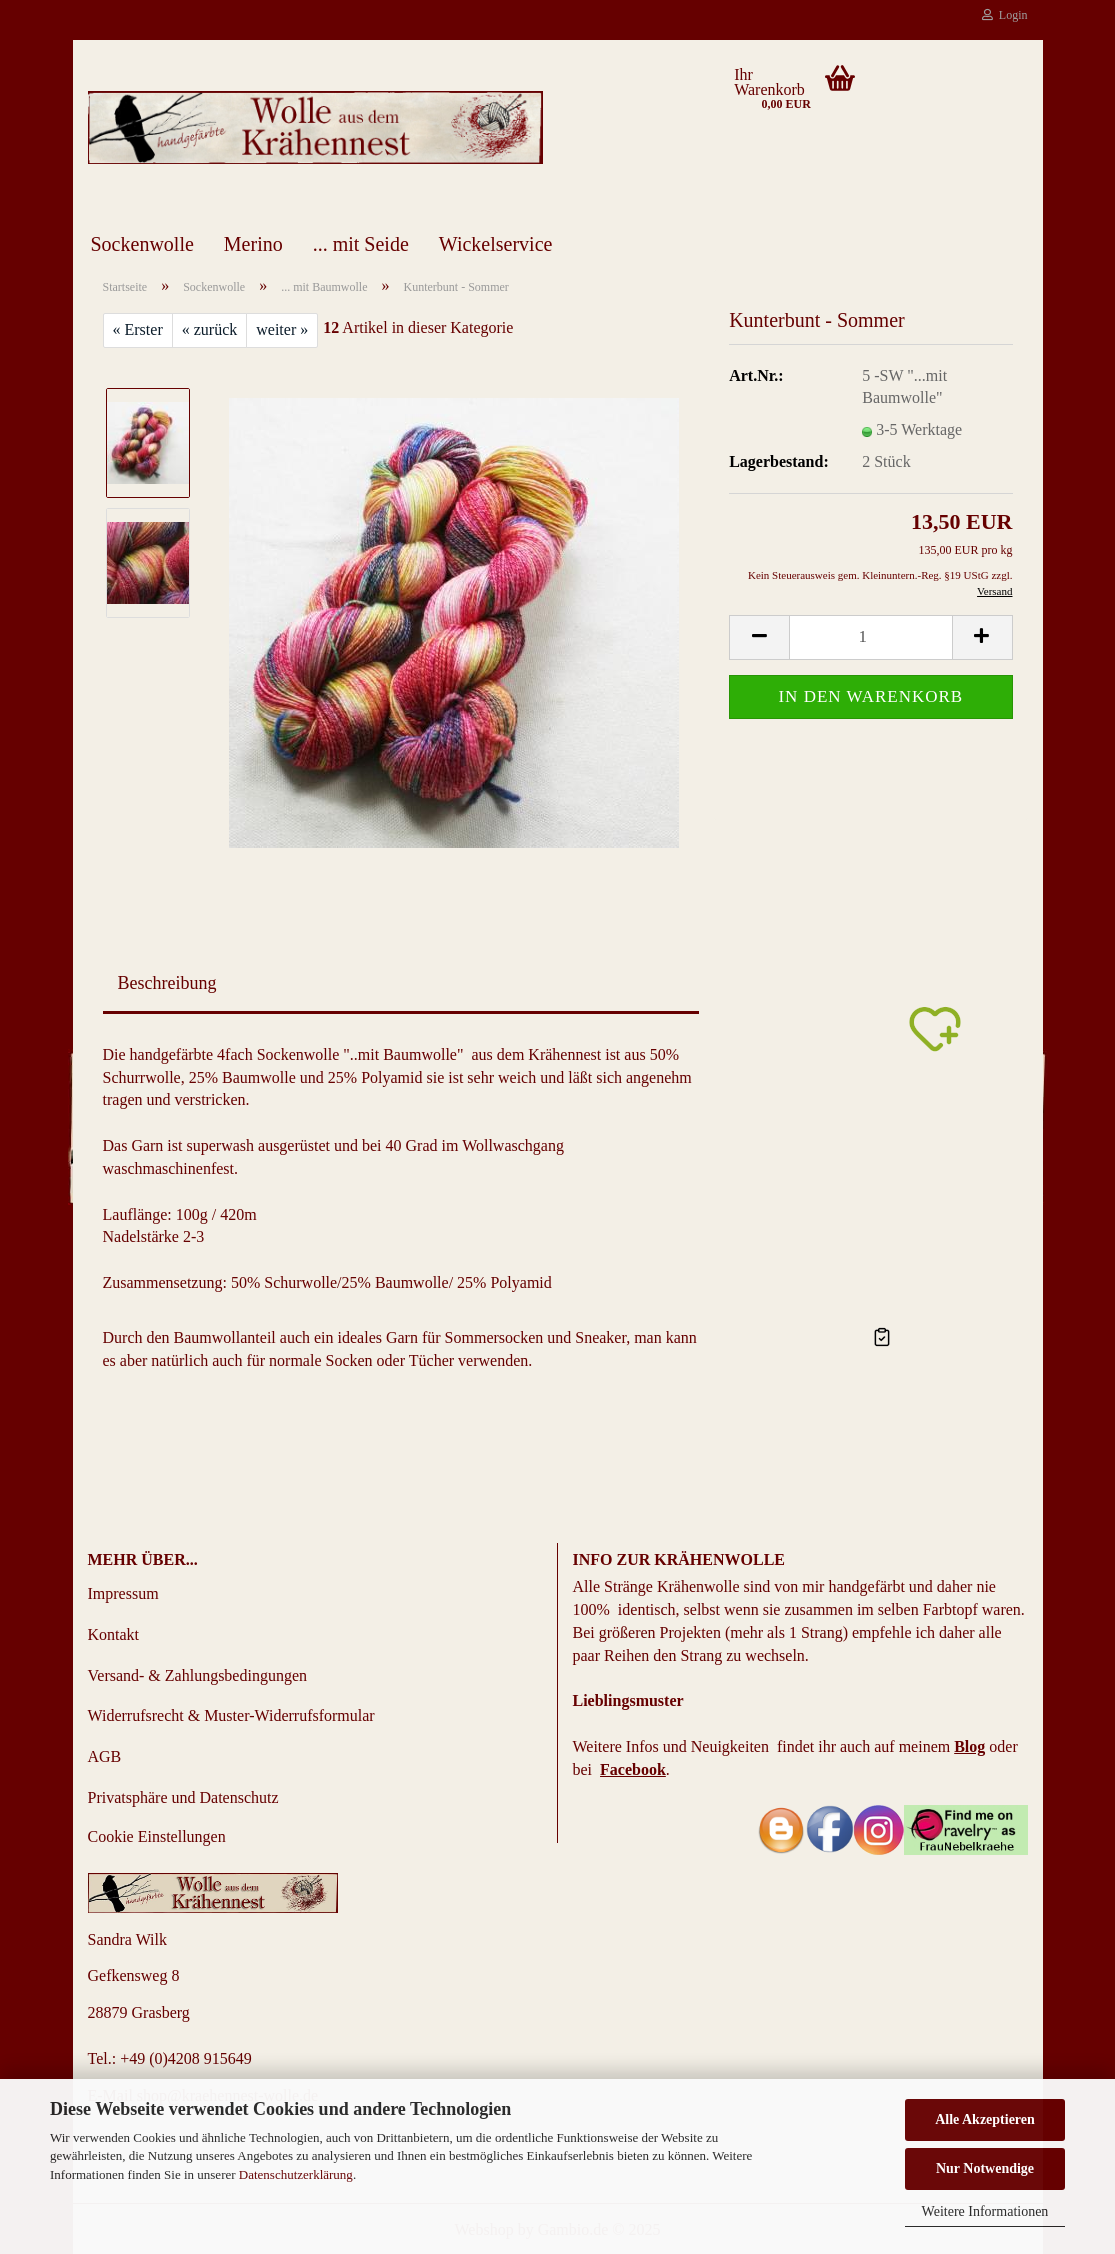 The height and width of the screenshot is (2254, 1115). I want to click on mark task as complete, so click(882, 1337).